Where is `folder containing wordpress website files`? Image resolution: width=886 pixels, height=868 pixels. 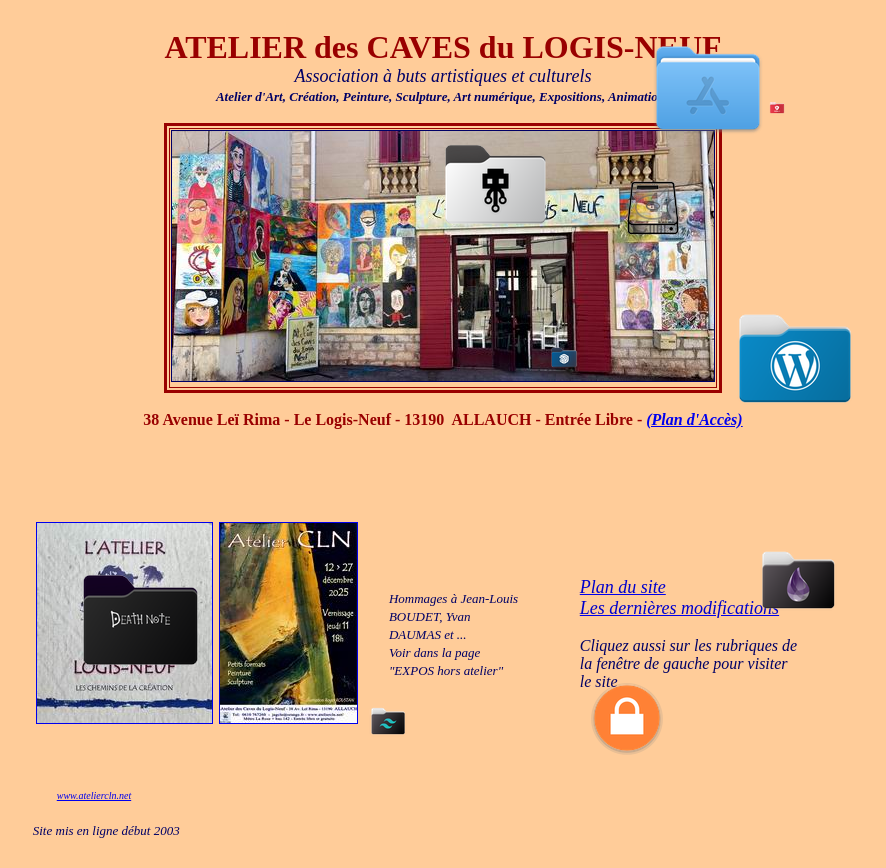
folder containing wordpress website files is located at coordinates (794, 361).